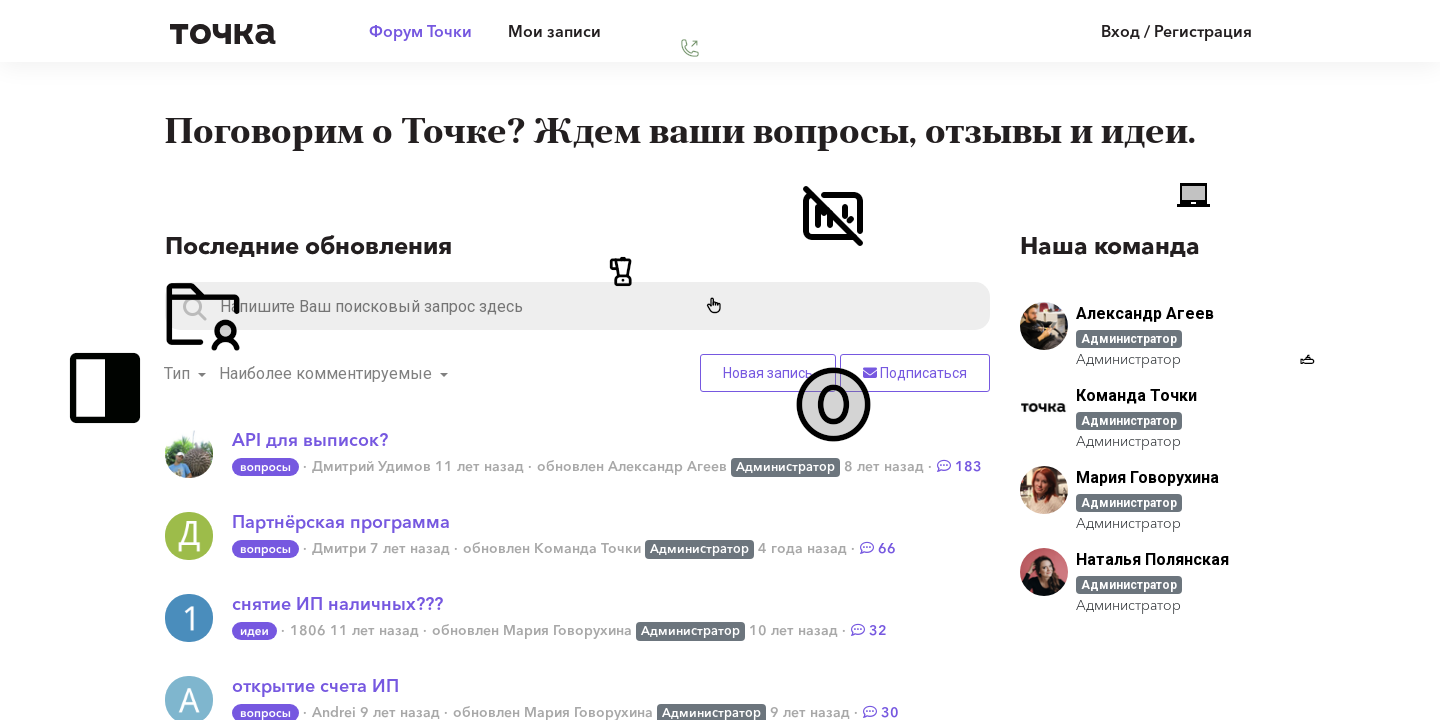 The width and height of the screenshot is (1440, 720). I want to click on toggle between split-screen view, so click(105, 388).